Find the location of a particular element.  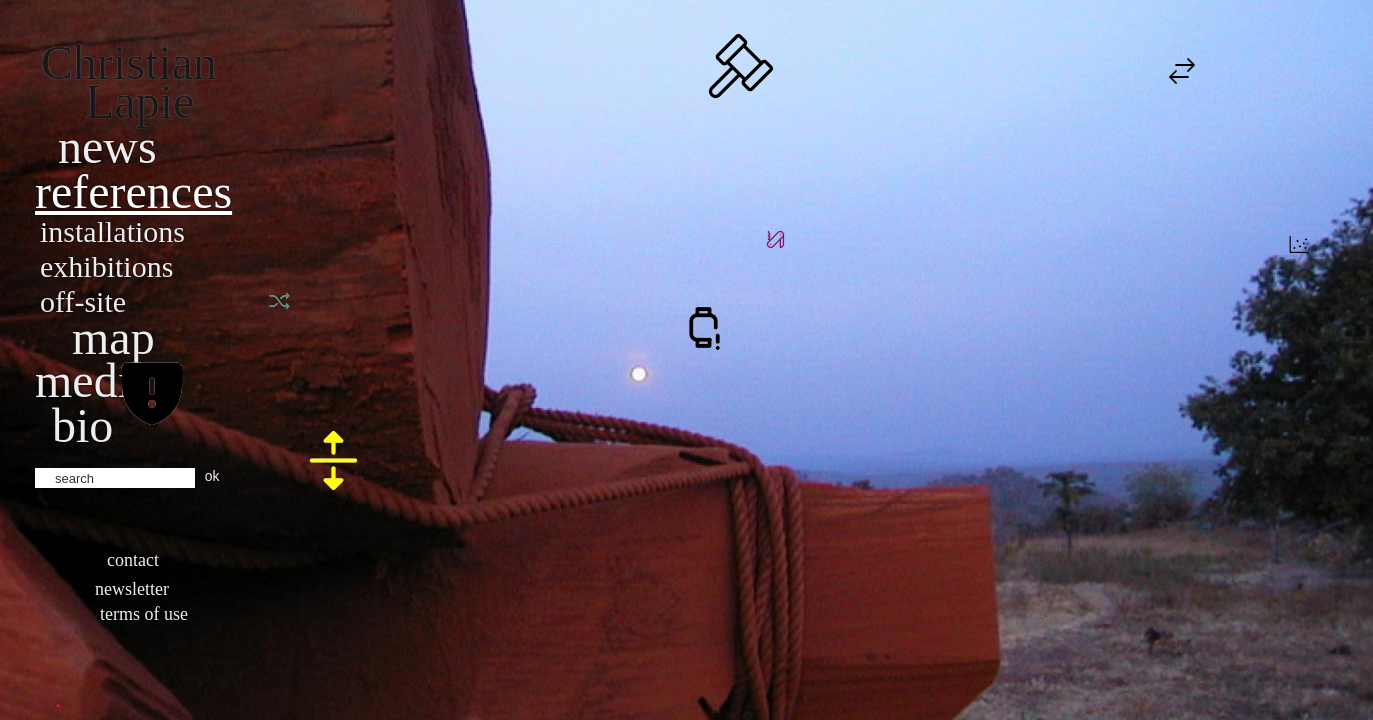

view scatter plot data is located at coordinates (1299, 244).